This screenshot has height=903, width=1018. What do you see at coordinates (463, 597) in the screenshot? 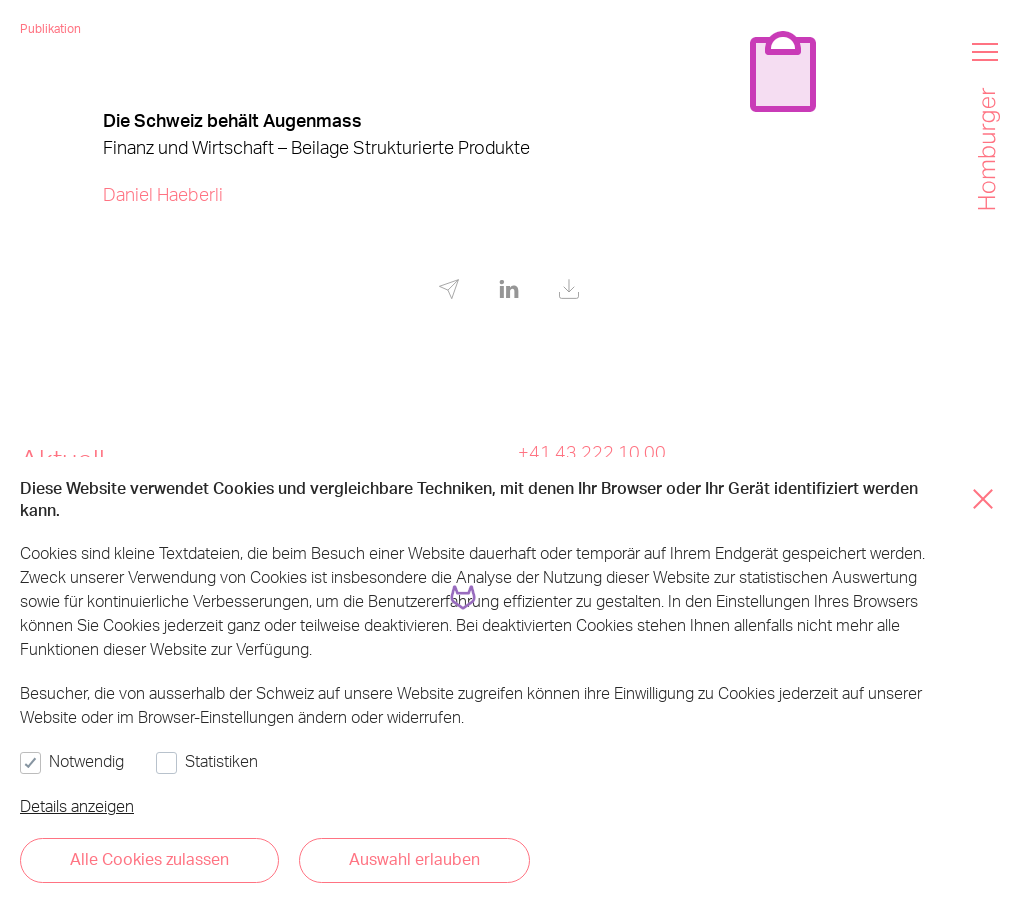
I see `open gitlab repository` at bounding box center [463, 597].